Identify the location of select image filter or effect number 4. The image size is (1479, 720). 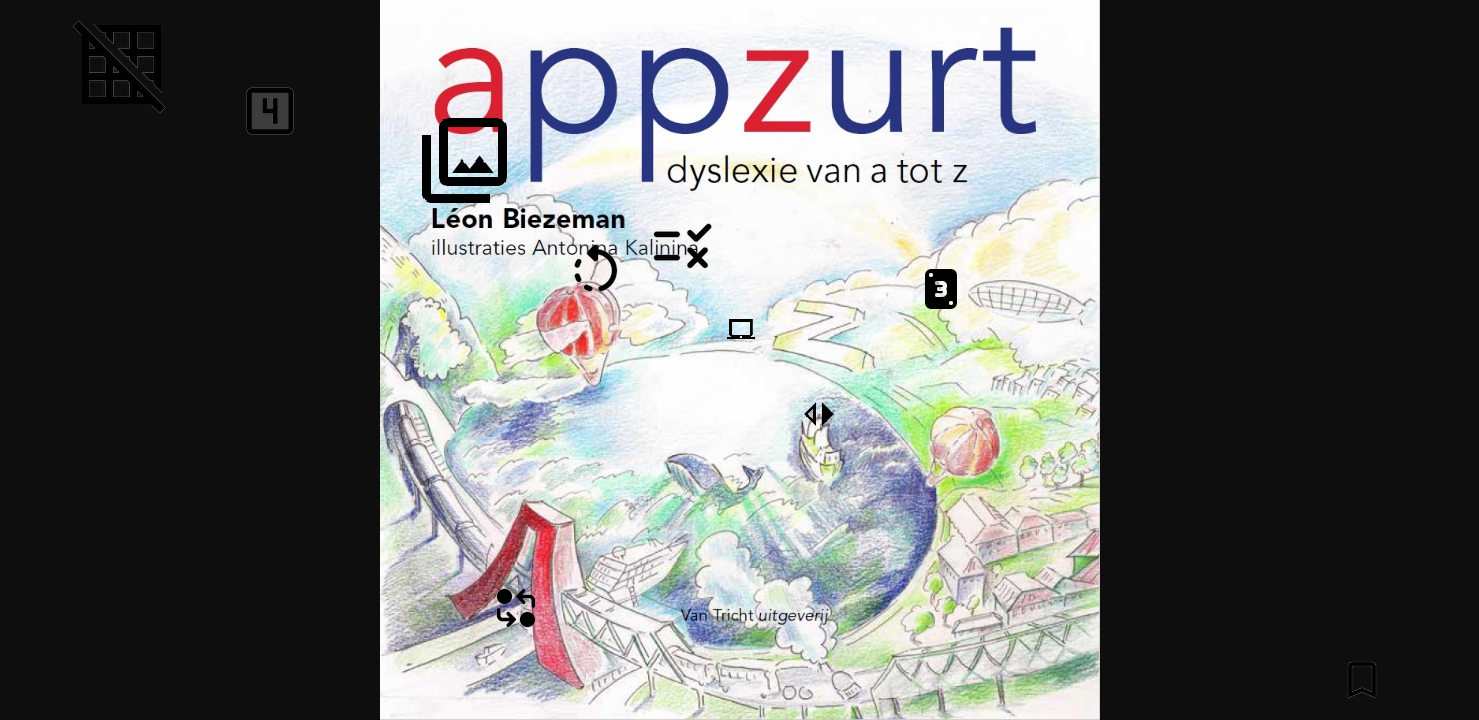
(270, 111).